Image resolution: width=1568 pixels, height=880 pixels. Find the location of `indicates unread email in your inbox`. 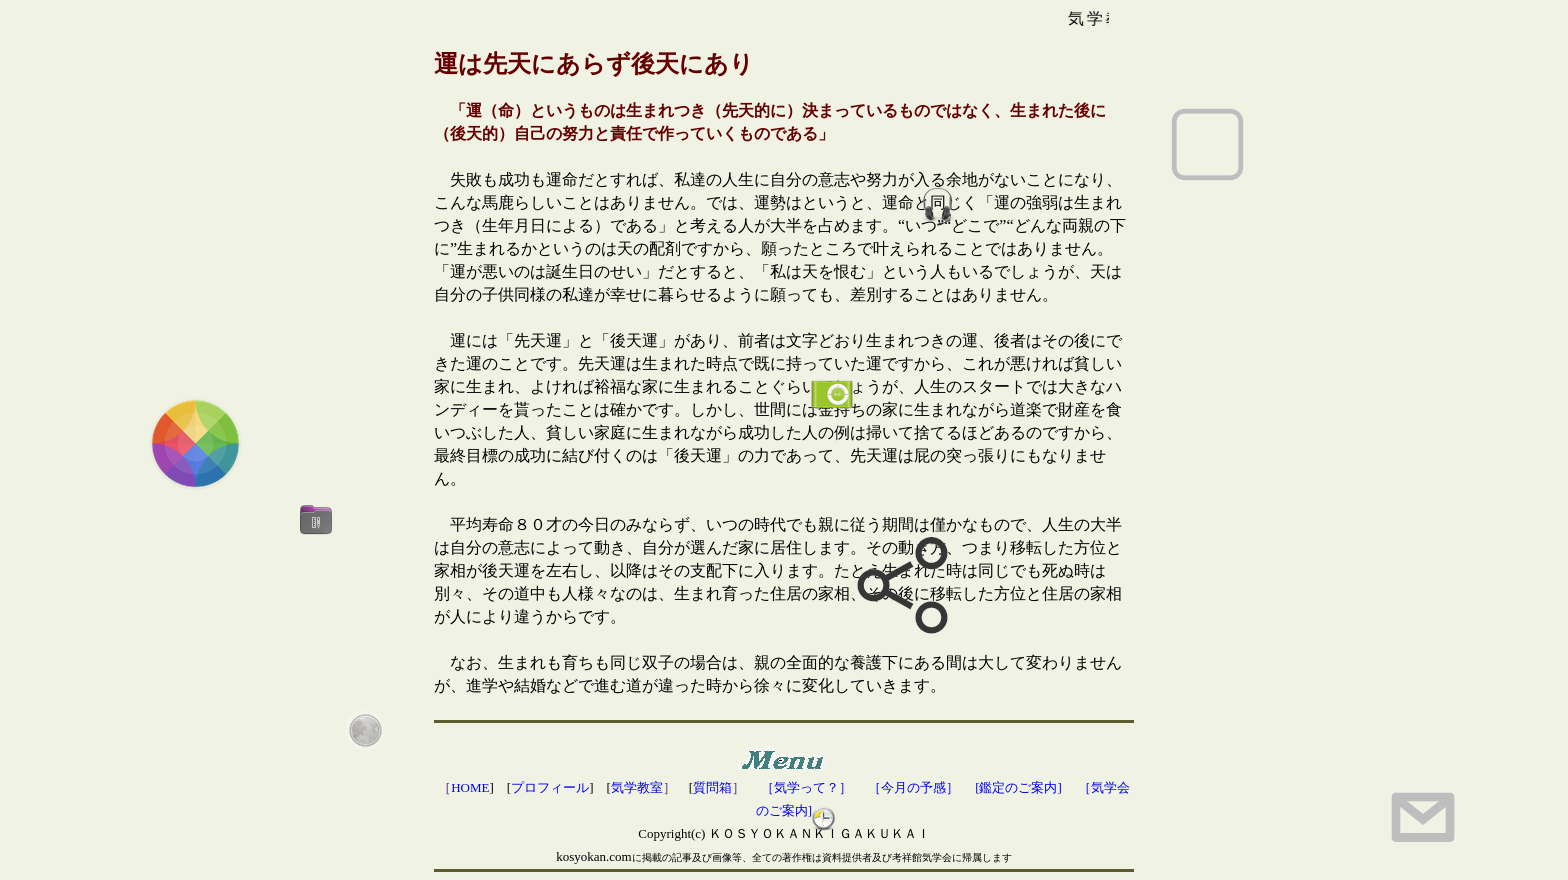

indicates unread email in your inbox is located at coordinates (1423, 815).